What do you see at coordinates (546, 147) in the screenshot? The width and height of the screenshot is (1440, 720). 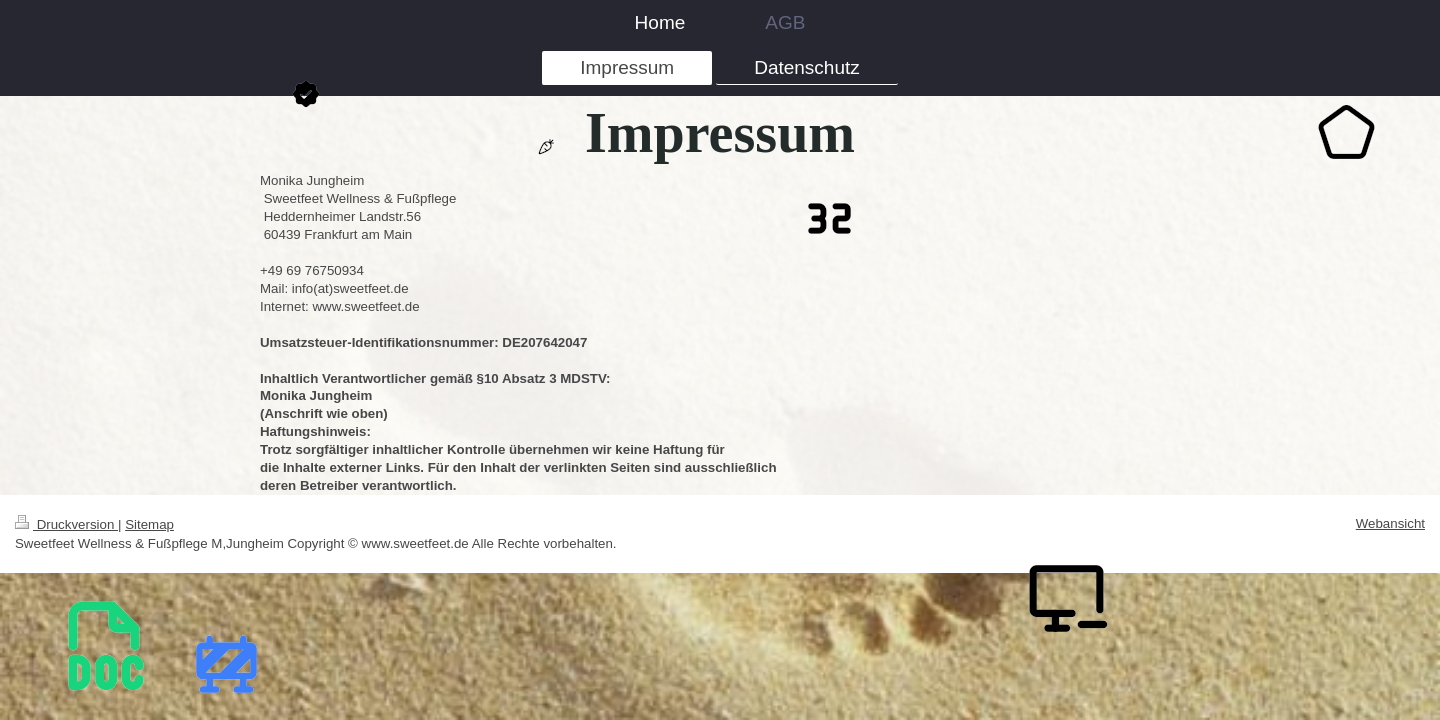 I see `browse vegetable or produce category` at bounding box center [546, 147].